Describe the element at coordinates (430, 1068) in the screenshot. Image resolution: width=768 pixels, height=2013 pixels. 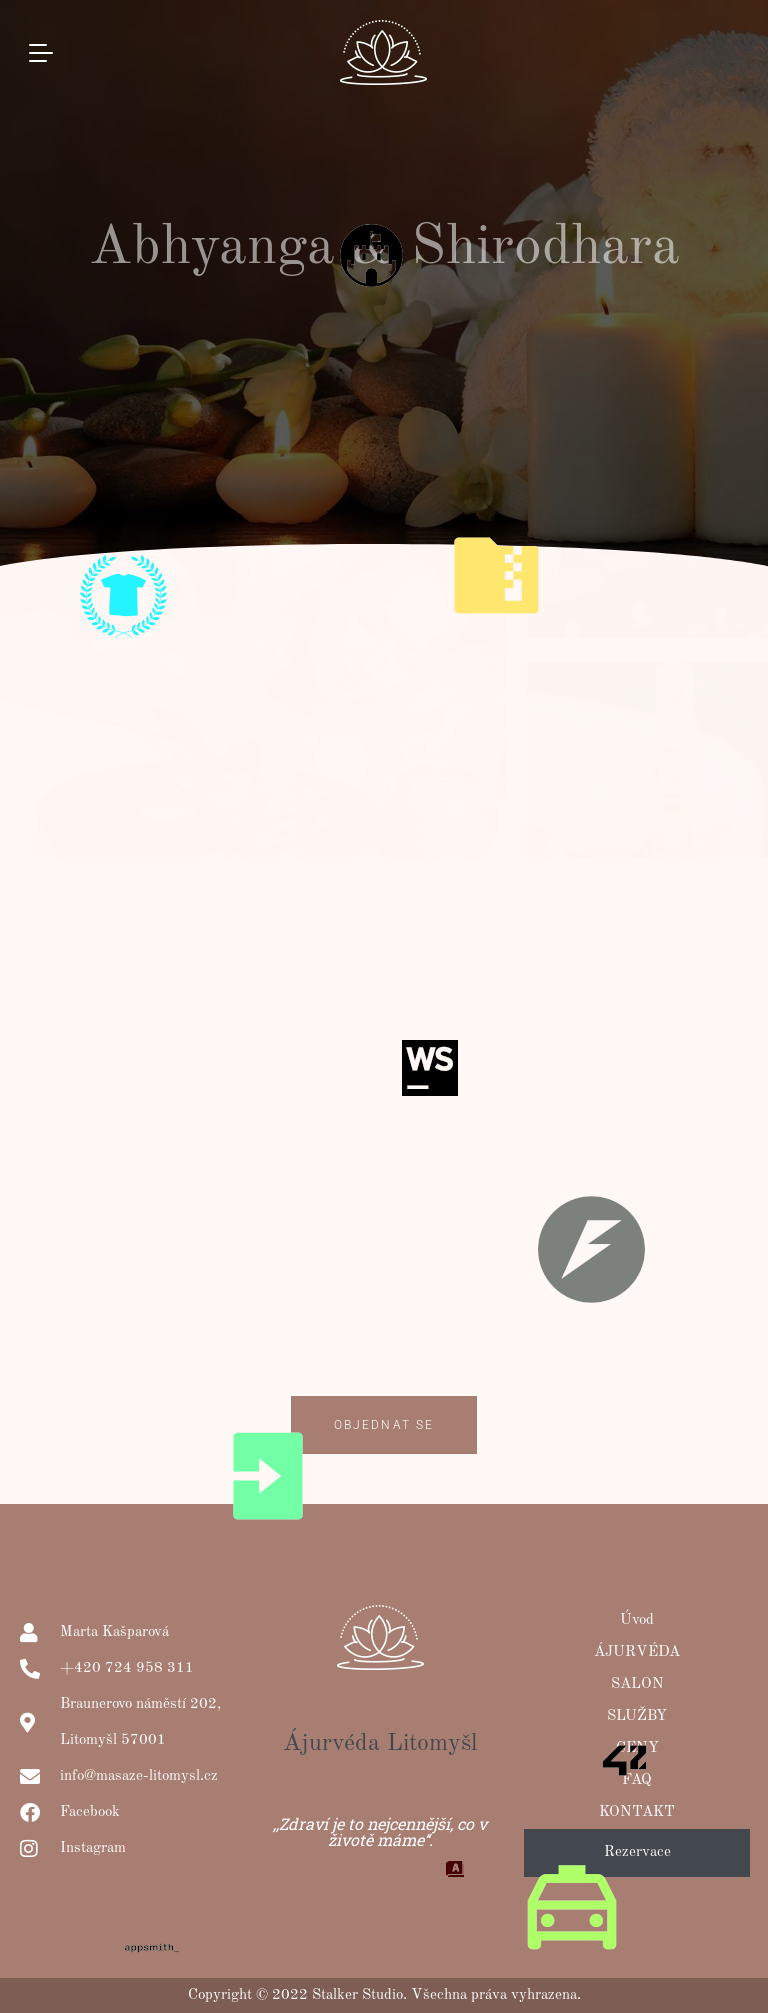
I see `open WebStorm IDE` at that location.